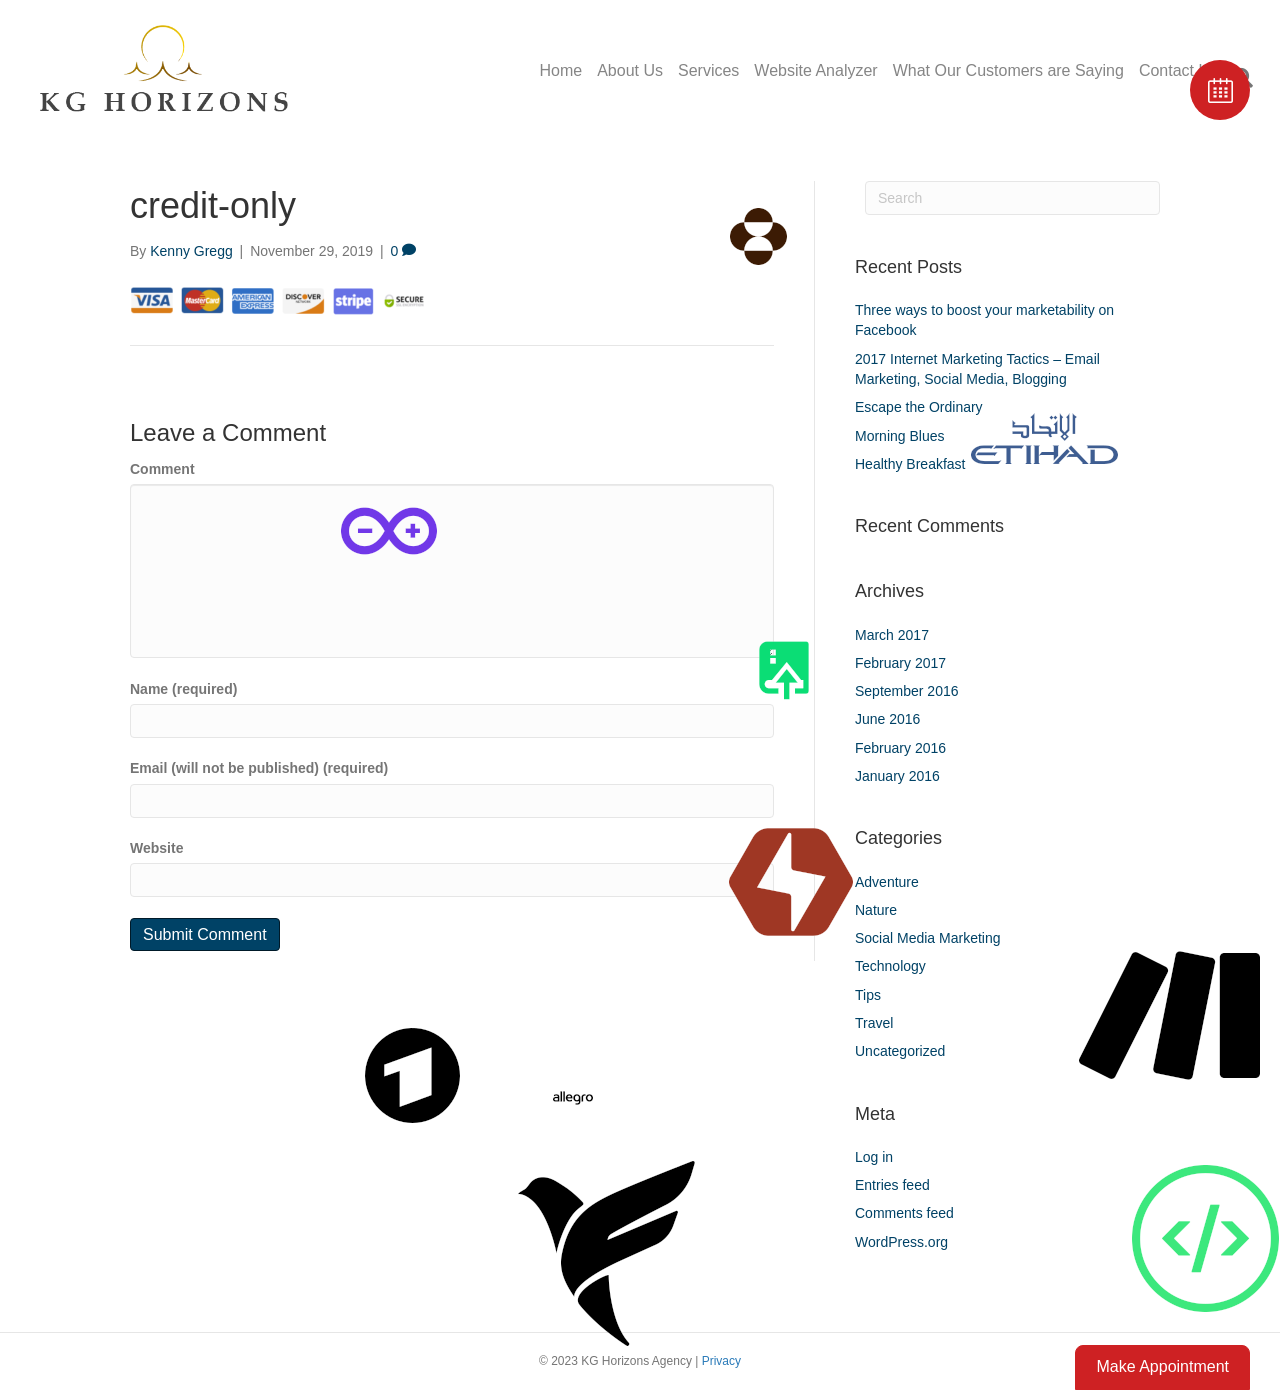 This screenshot has height=1390, width=1280. I want to click on chakra ui logo, so click(791, 882).